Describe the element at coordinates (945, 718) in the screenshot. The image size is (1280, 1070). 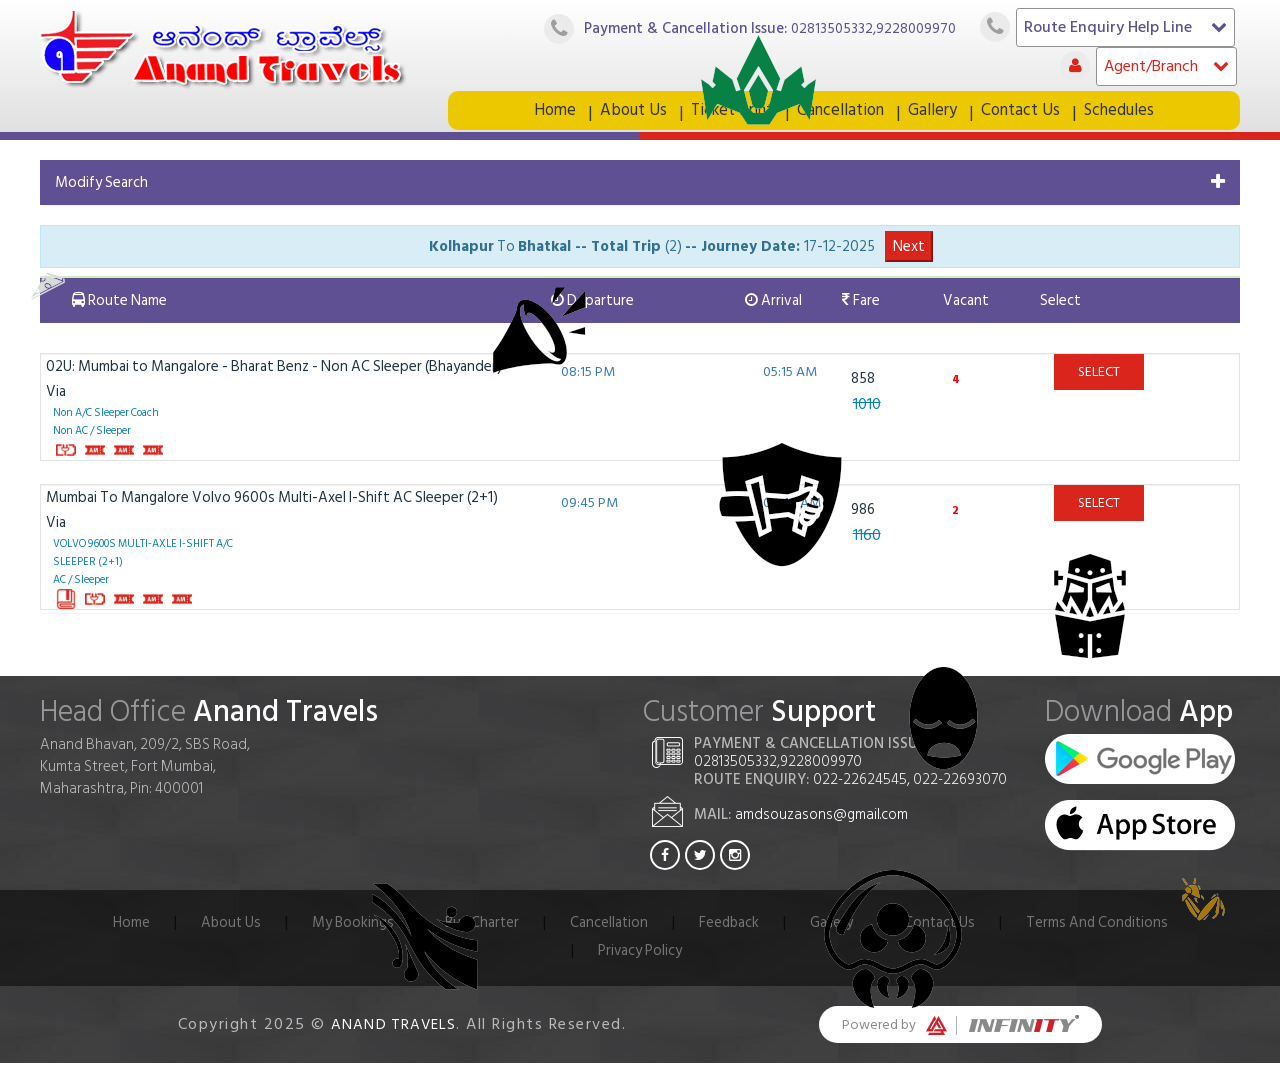
I see `indicates a sleepy or drowsy character state` at that location.